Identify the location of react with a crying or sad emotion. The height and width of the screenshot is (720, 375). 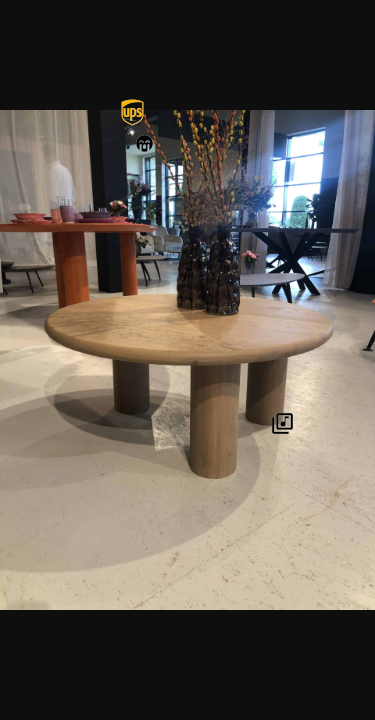
(144, 143).